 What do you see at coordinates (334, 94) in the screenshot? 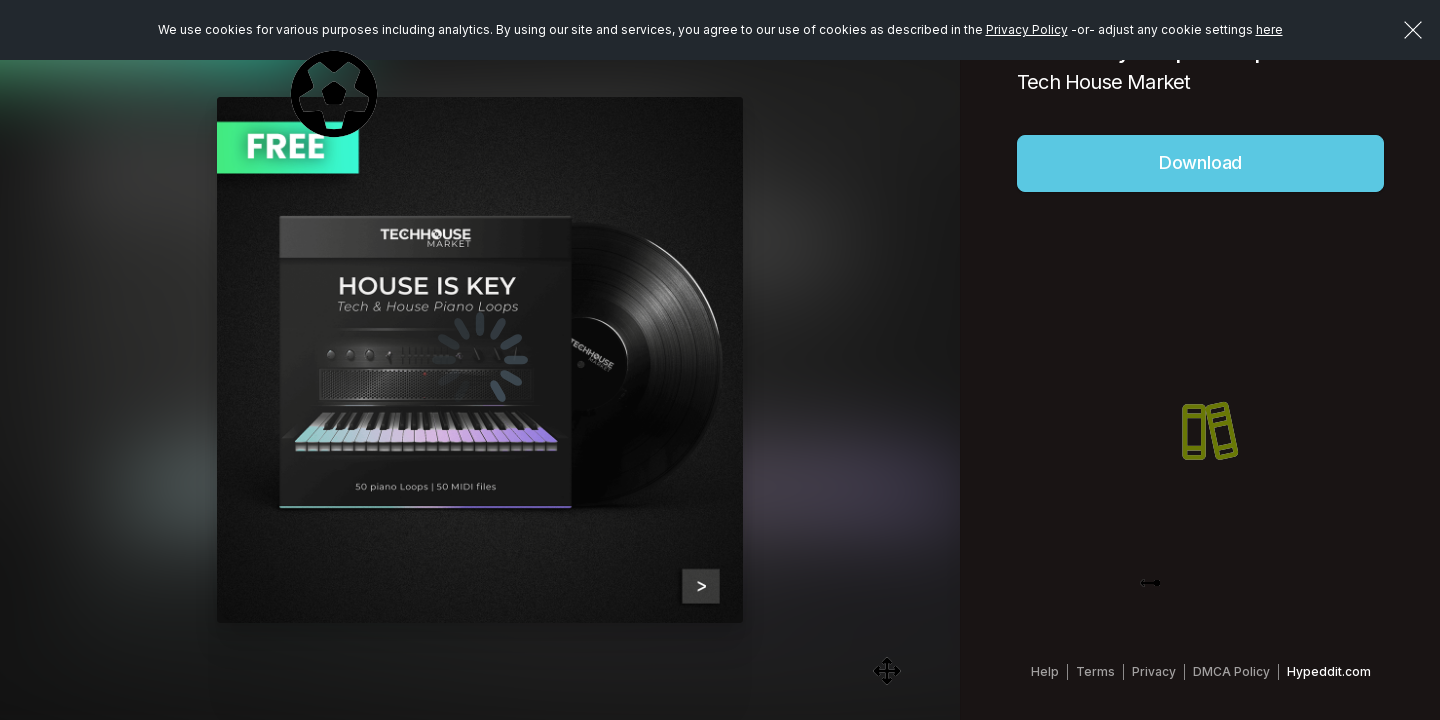
I see `view sports or soccer-related content` at bounding box center [334, 94].